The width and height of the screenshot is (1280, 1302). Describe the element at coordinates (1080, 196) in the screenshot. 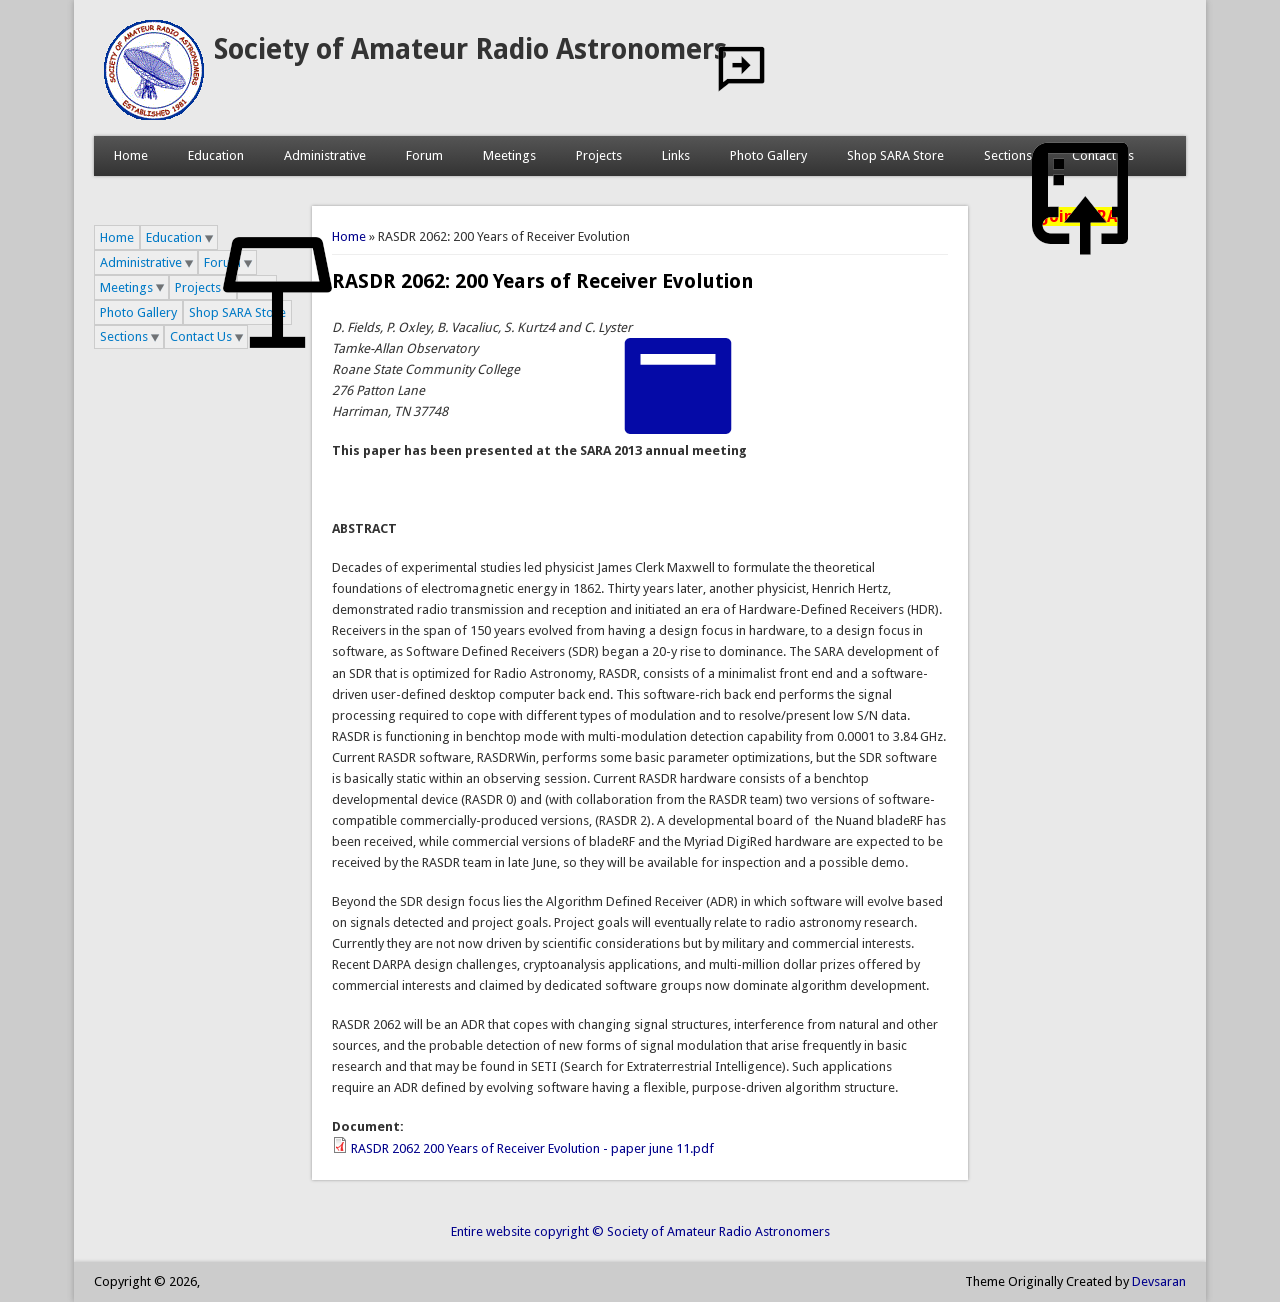

I see `view commit history for a repository` at that location.